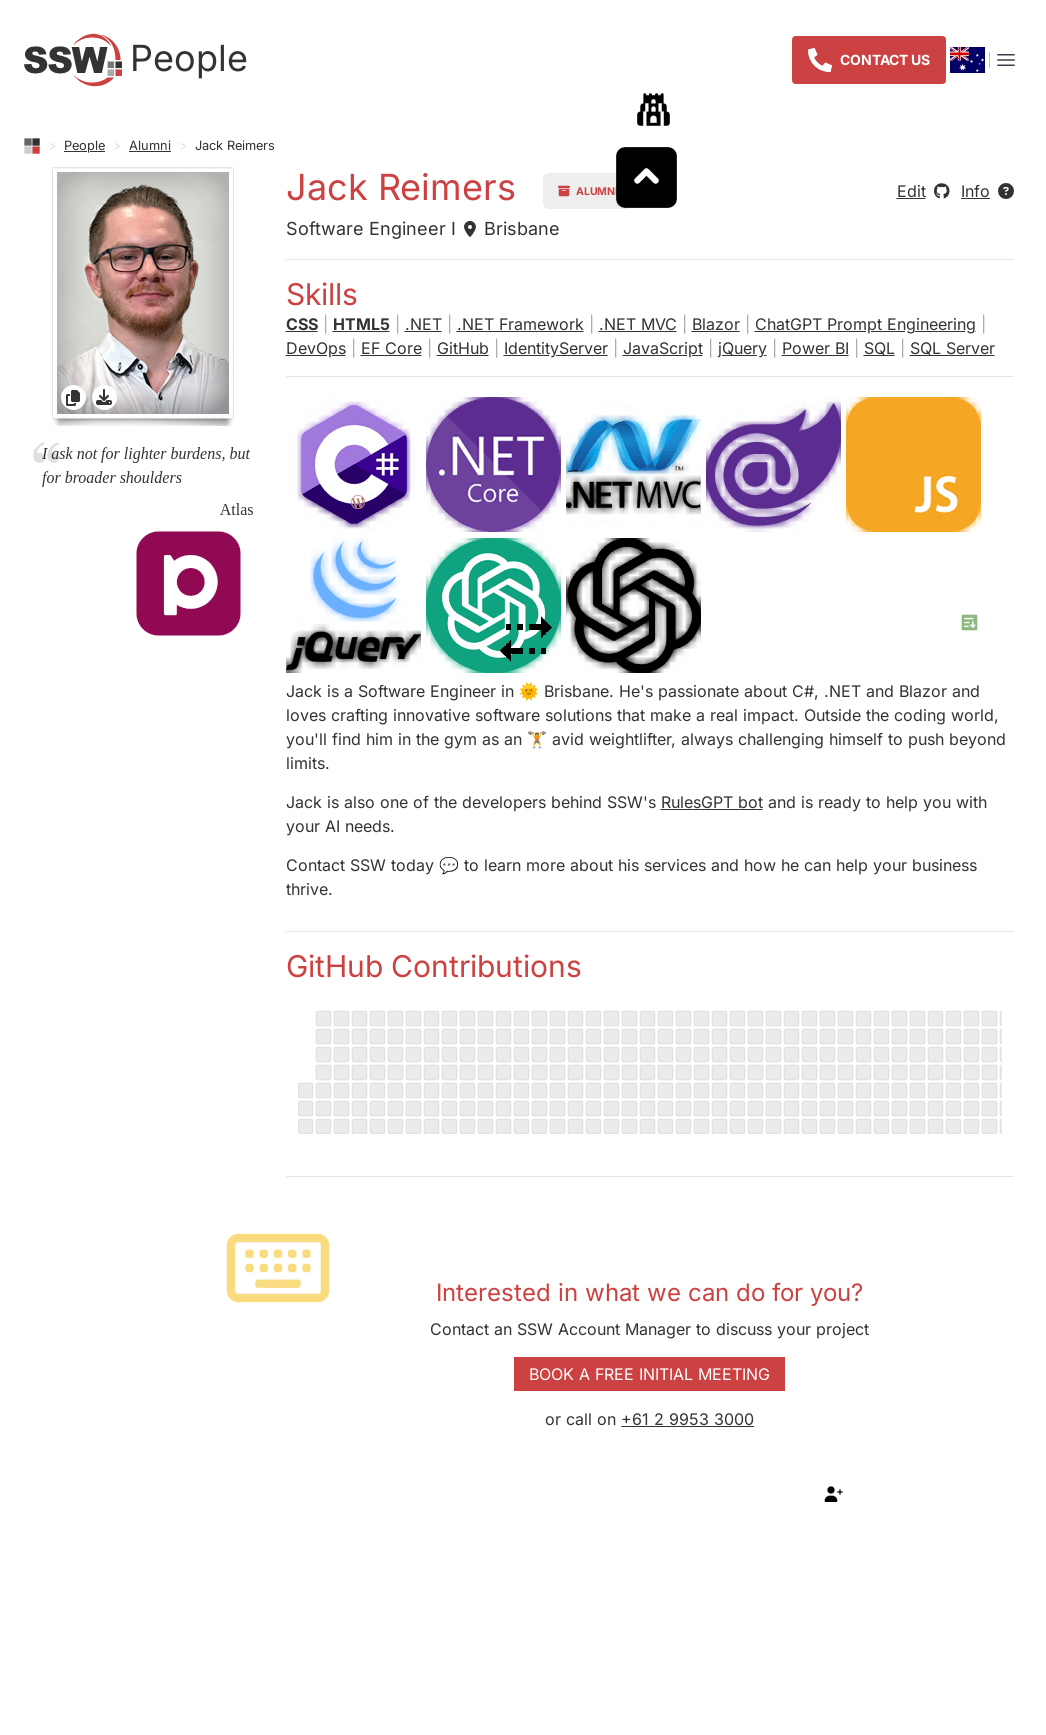 This screenshot has width=1046, height=1735. What do you see at coordinates (526, 639) in the screenshot?
I see `view route with multiple stops` at bounding box center [526, 639].